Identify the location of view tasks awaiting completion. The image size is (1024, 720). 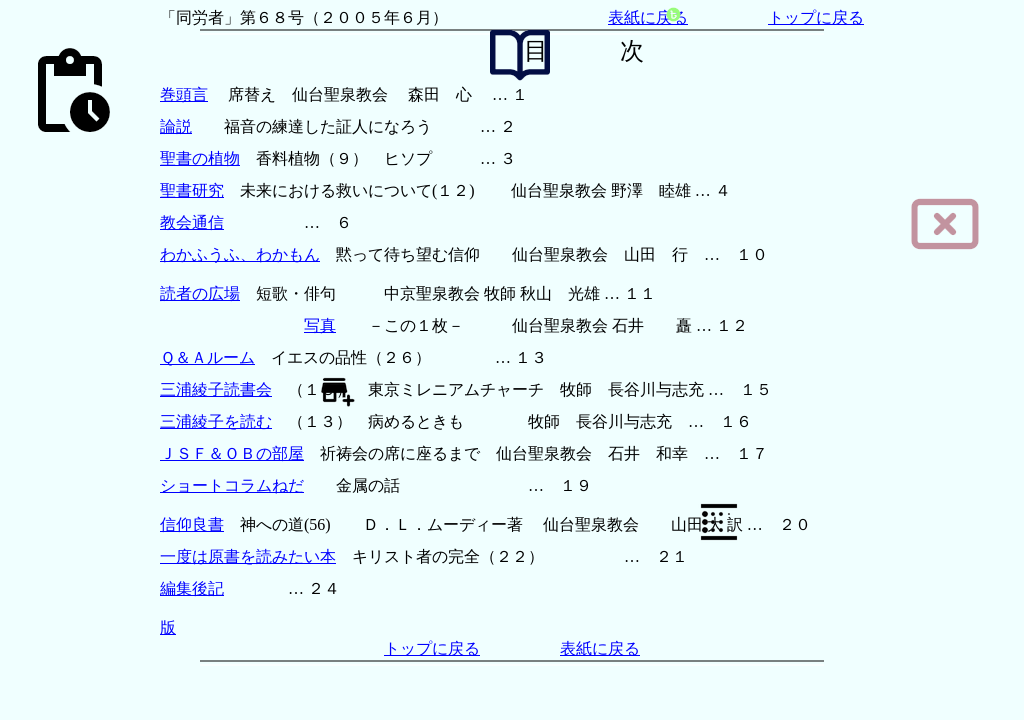
(70, 92).